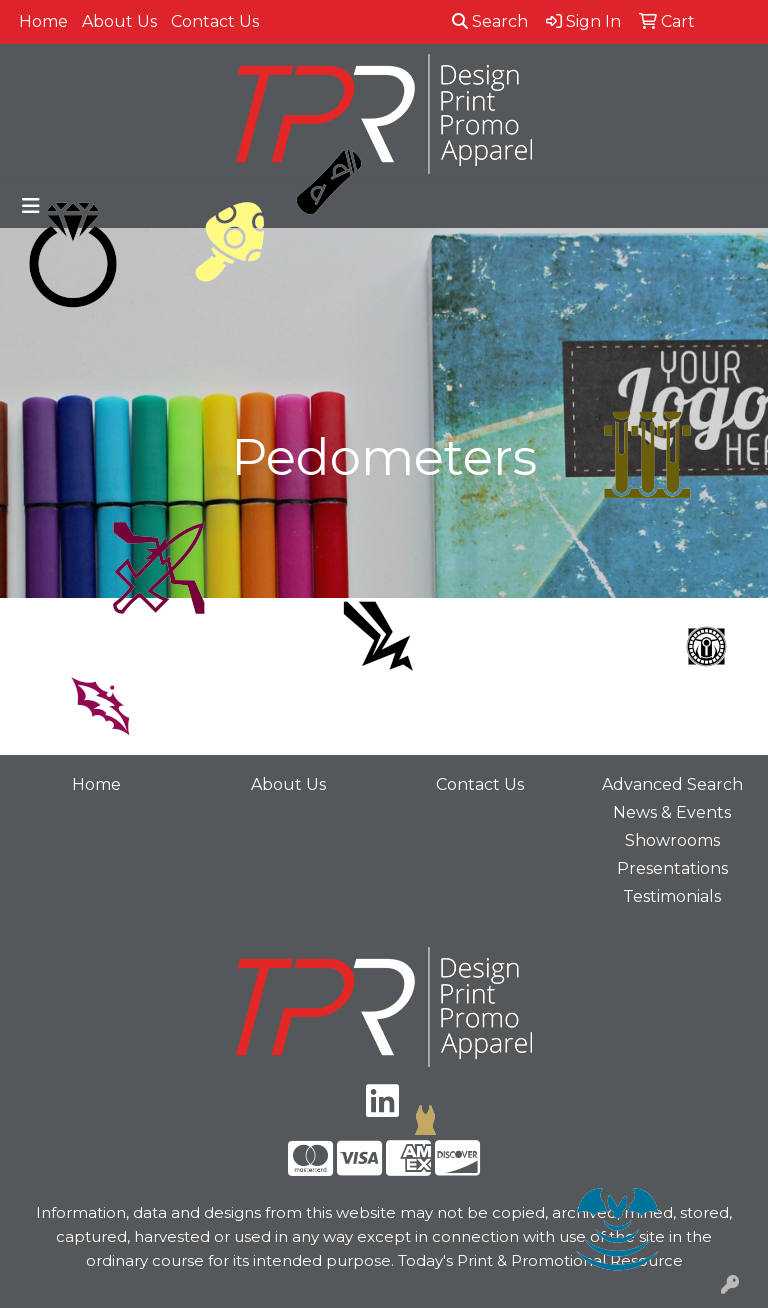  What do you see at coordinates (647, 454) in the screenshot?
I see `access laboratory or experiment features` at bounding box center [647, 454].